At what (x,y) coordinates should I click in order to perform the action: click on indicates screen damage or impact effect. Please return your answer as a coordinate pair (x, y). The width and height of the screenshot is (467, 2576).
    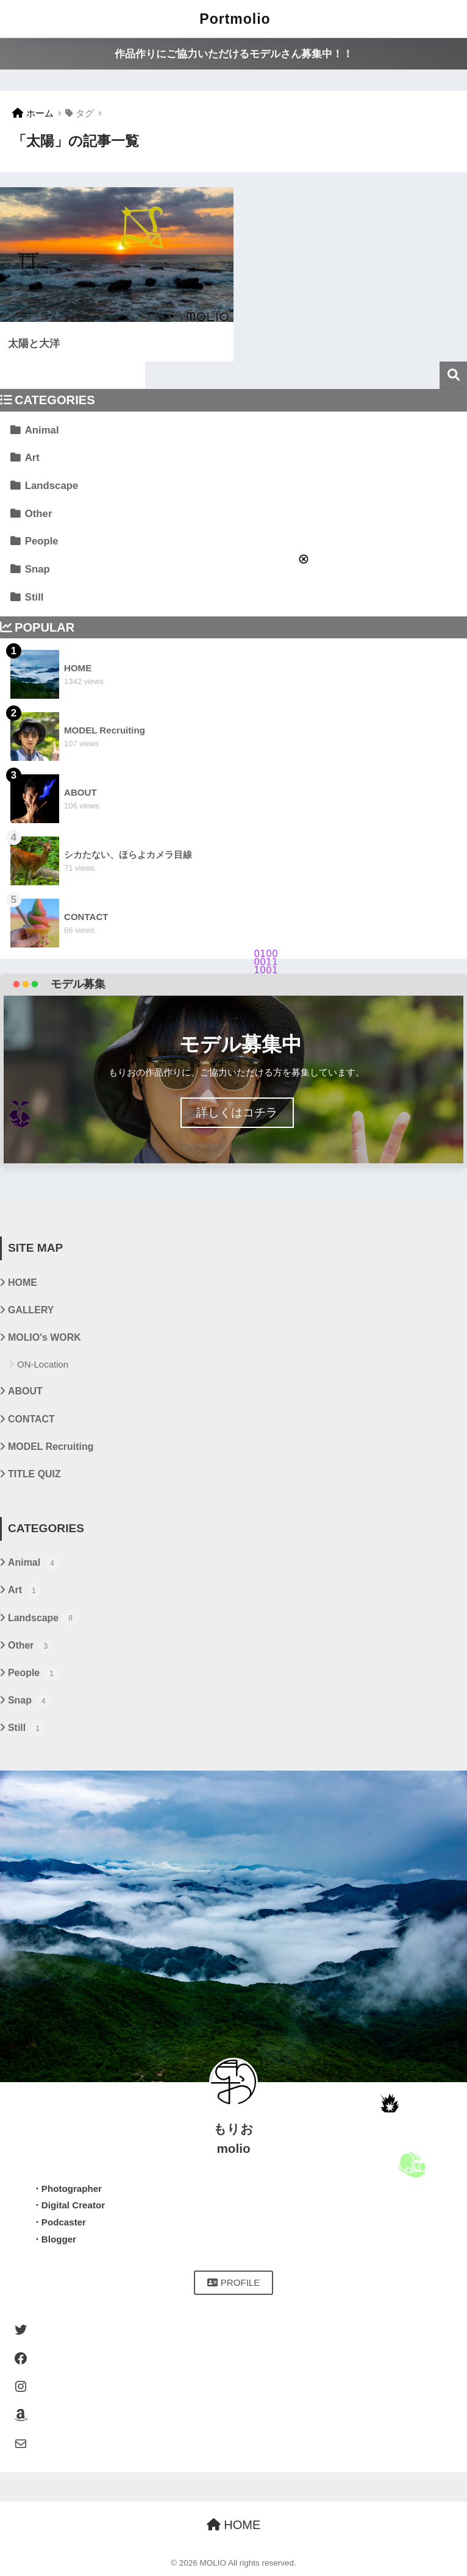
    Looking at the image, I should click on (390, 2103).